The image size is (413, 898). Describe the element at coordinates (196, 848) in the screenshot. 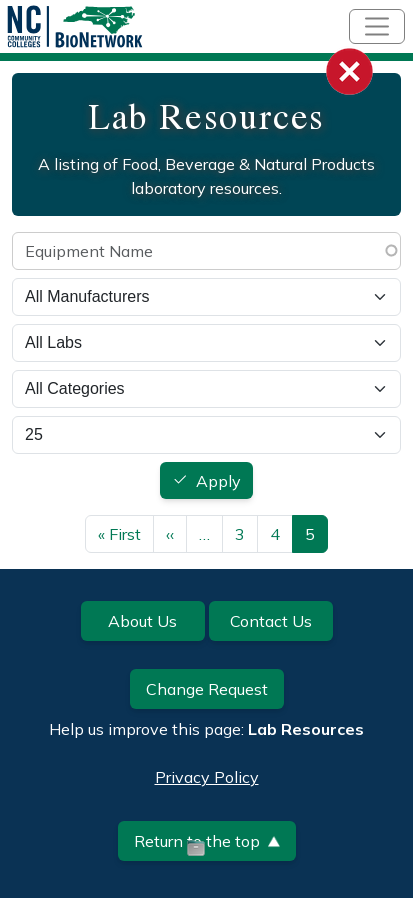

I see `open the file manager application` at that location.